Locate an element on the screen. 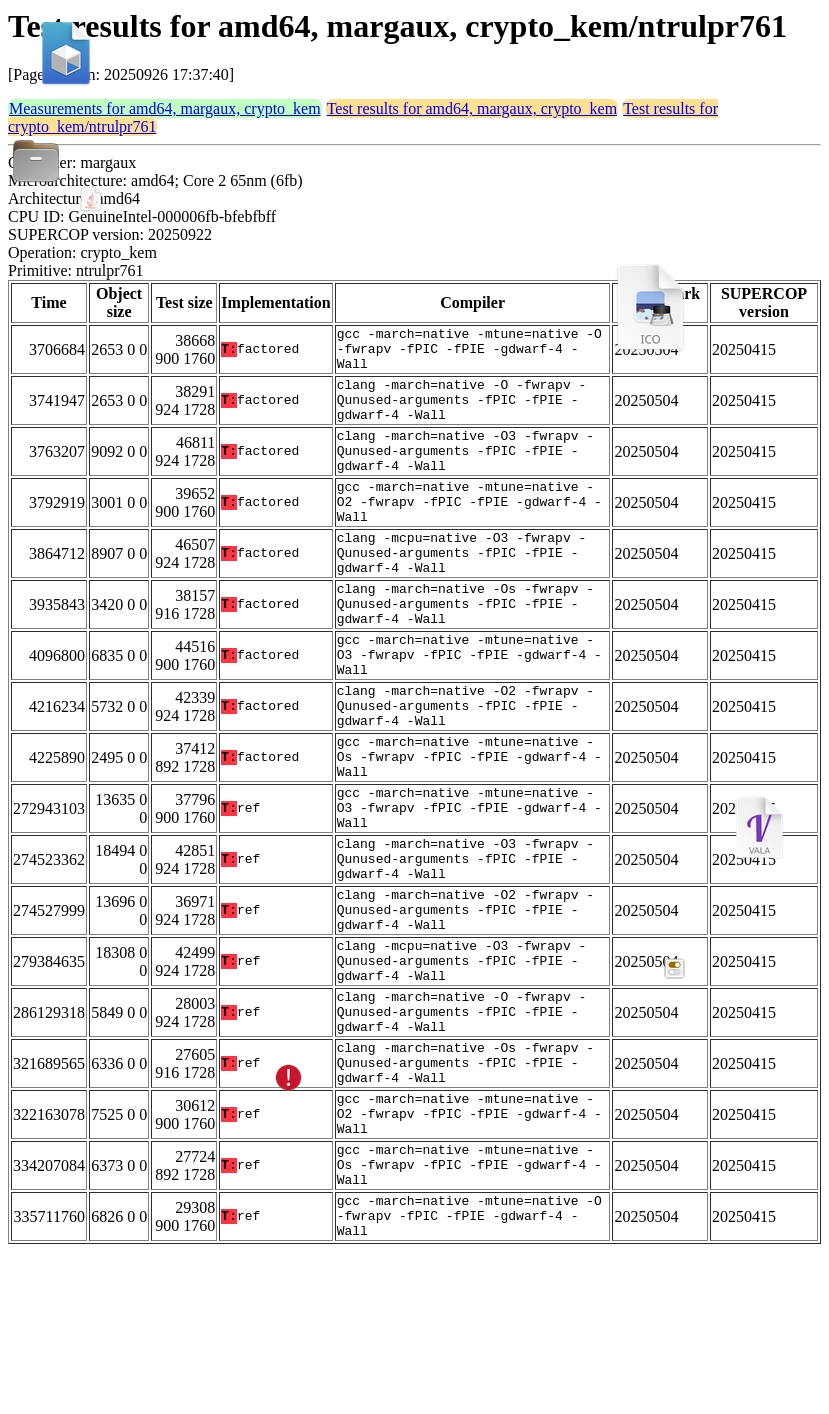  java source code file is located at coordinates (91, 199).